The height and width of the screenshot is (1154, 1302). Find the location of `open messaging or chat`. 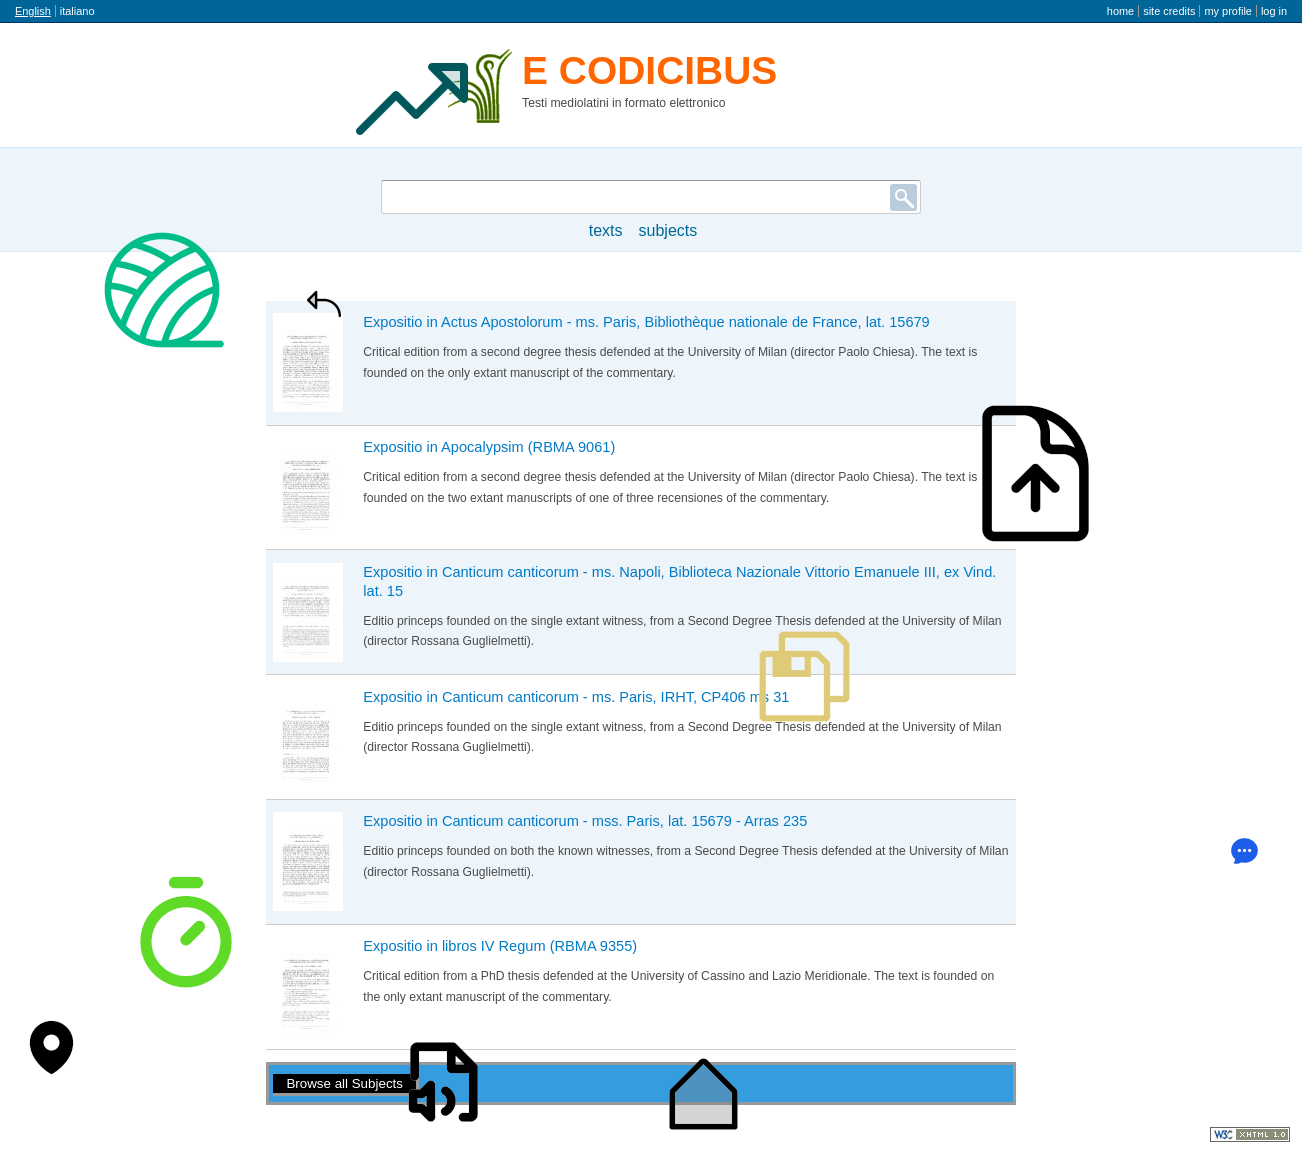

open messaging or chat is located at coordinates (1244, 850).